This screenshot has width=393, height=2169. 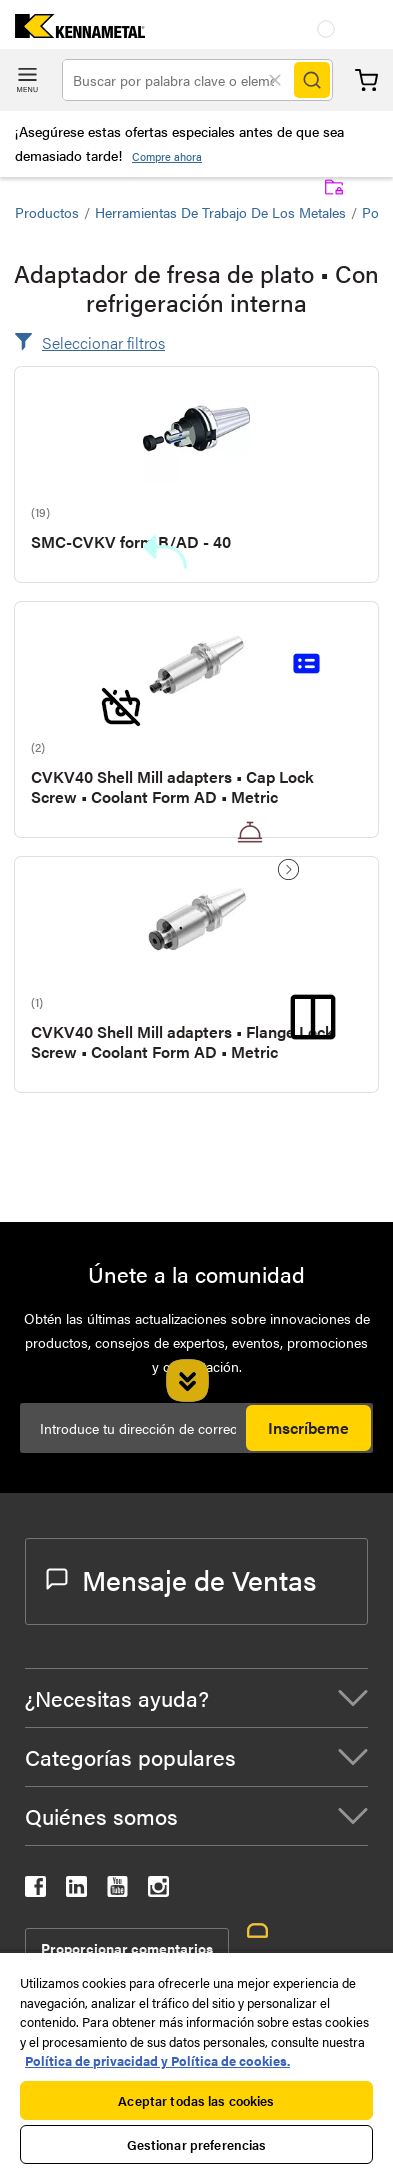 I want to click on go to next item or page, so click(x=288, y=869).